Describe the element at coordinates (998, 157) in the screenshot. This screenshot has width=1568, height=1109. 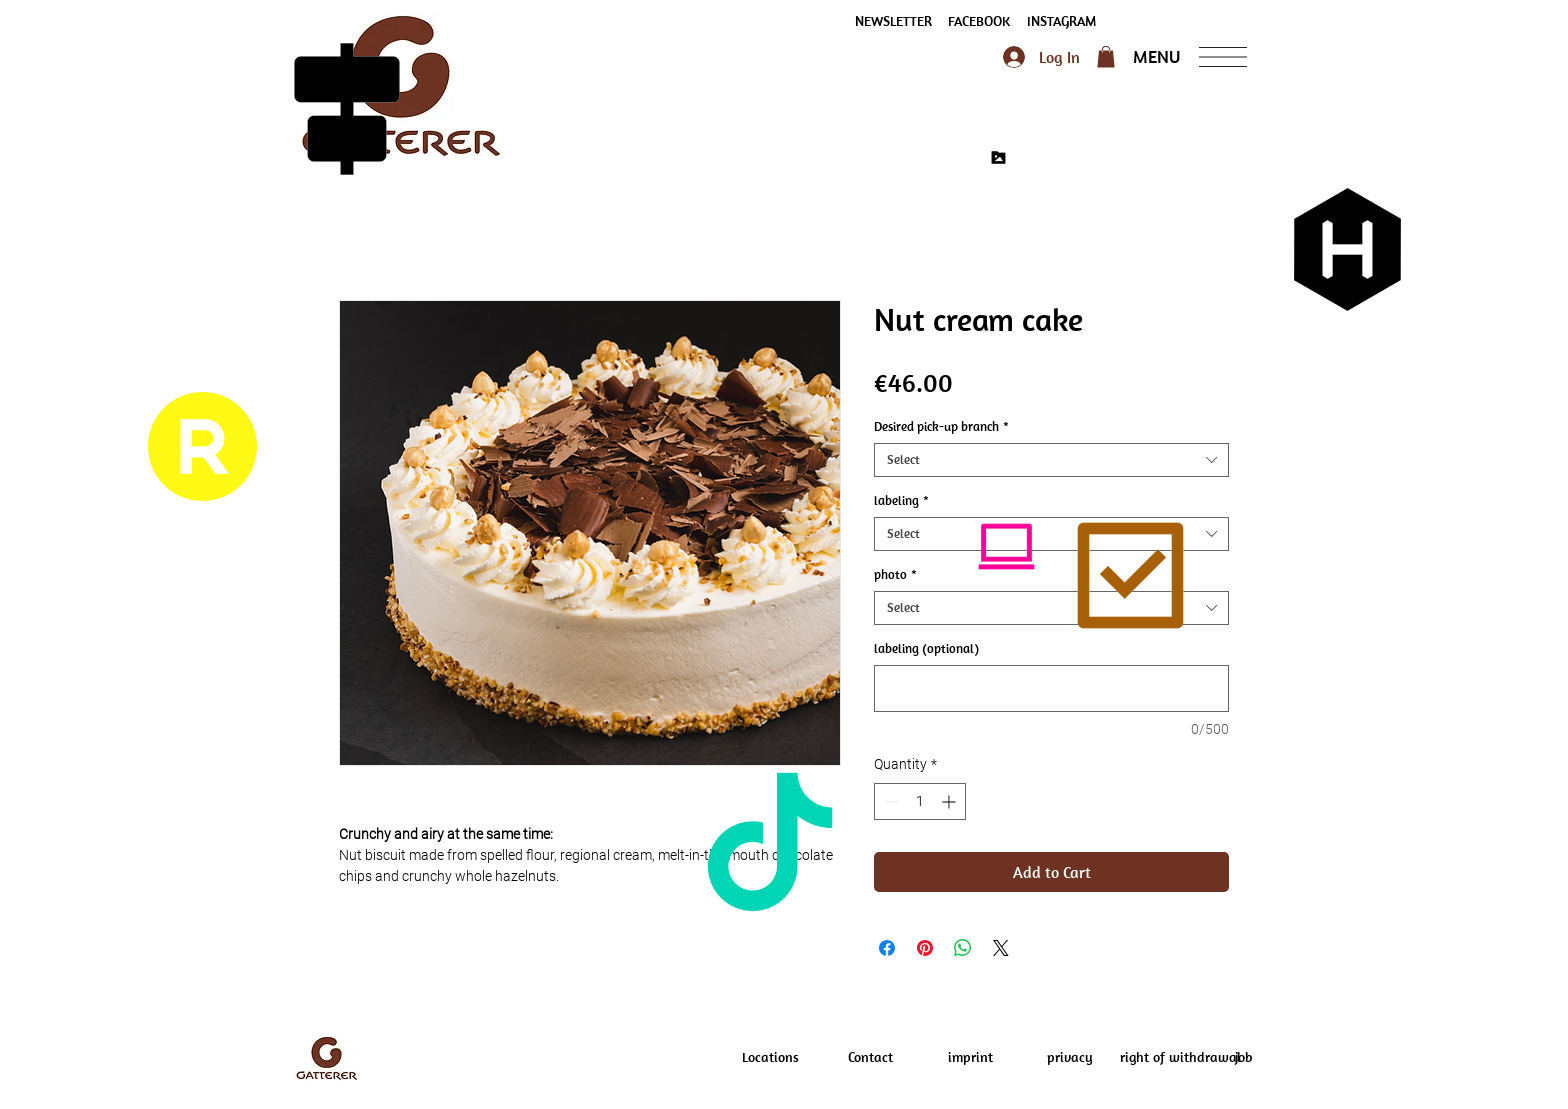
I see `open photo gallery folder` at that location.